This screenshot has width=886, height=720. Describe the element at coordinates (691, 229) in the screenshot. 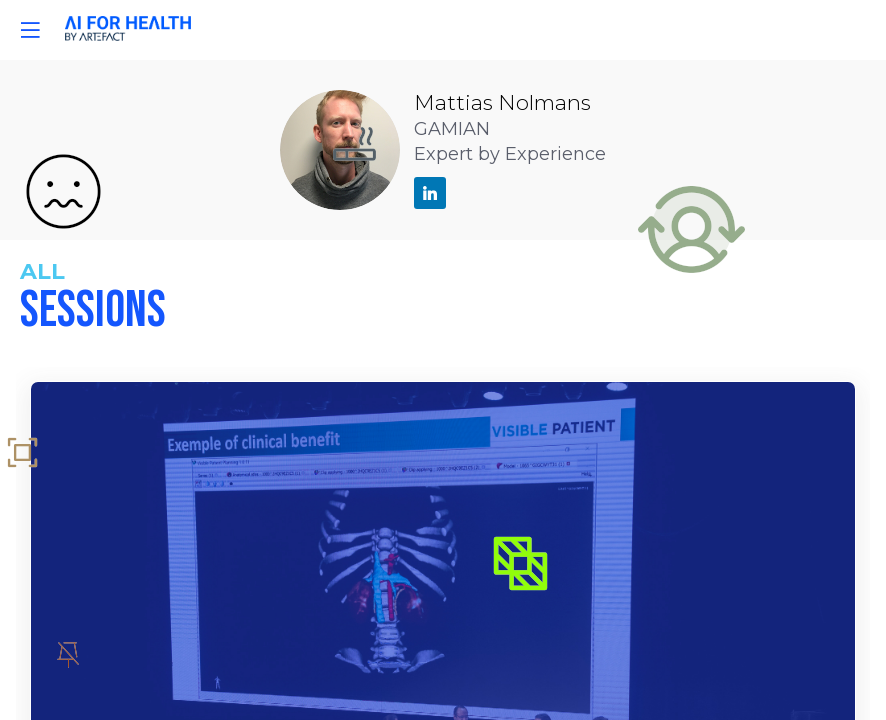

I see `switch between user accounts` at that location.